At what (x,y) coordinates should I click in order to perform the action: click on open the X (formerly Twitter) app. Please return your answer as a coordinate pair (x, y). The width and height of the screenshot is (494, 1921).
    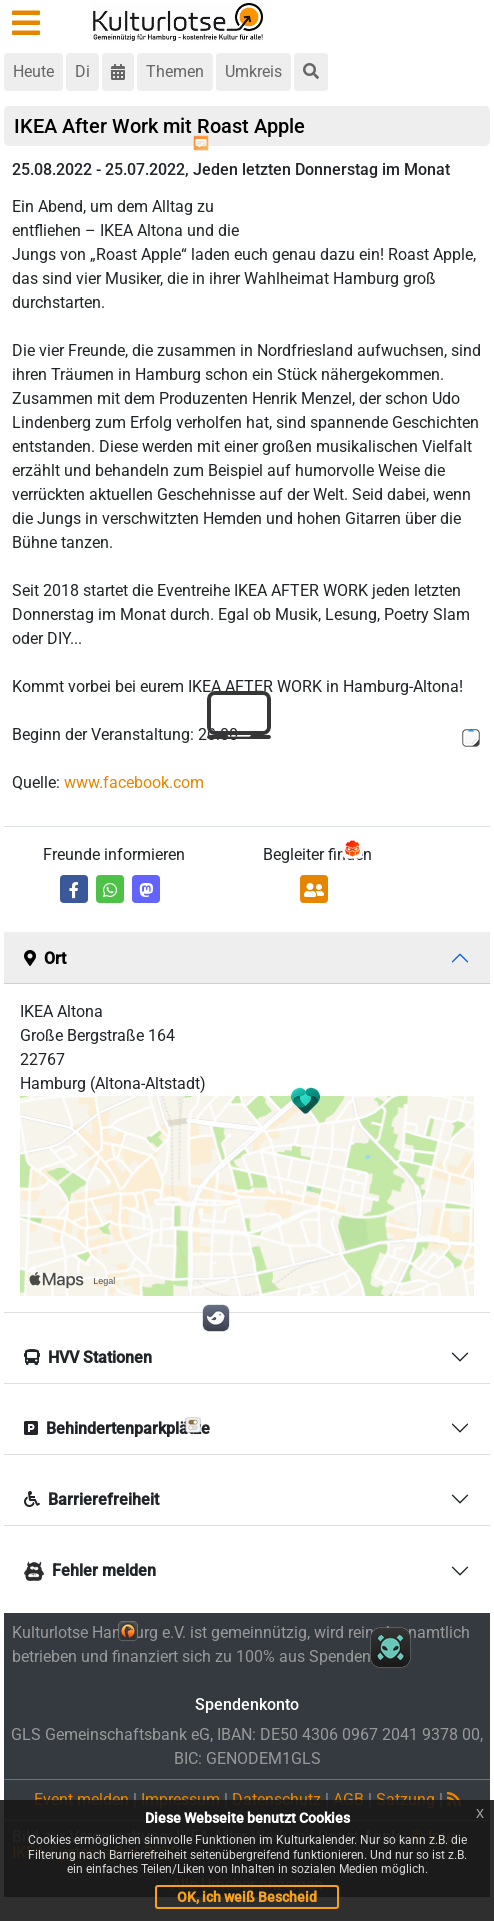
    Looking at the image, I should click on (390, 1647).